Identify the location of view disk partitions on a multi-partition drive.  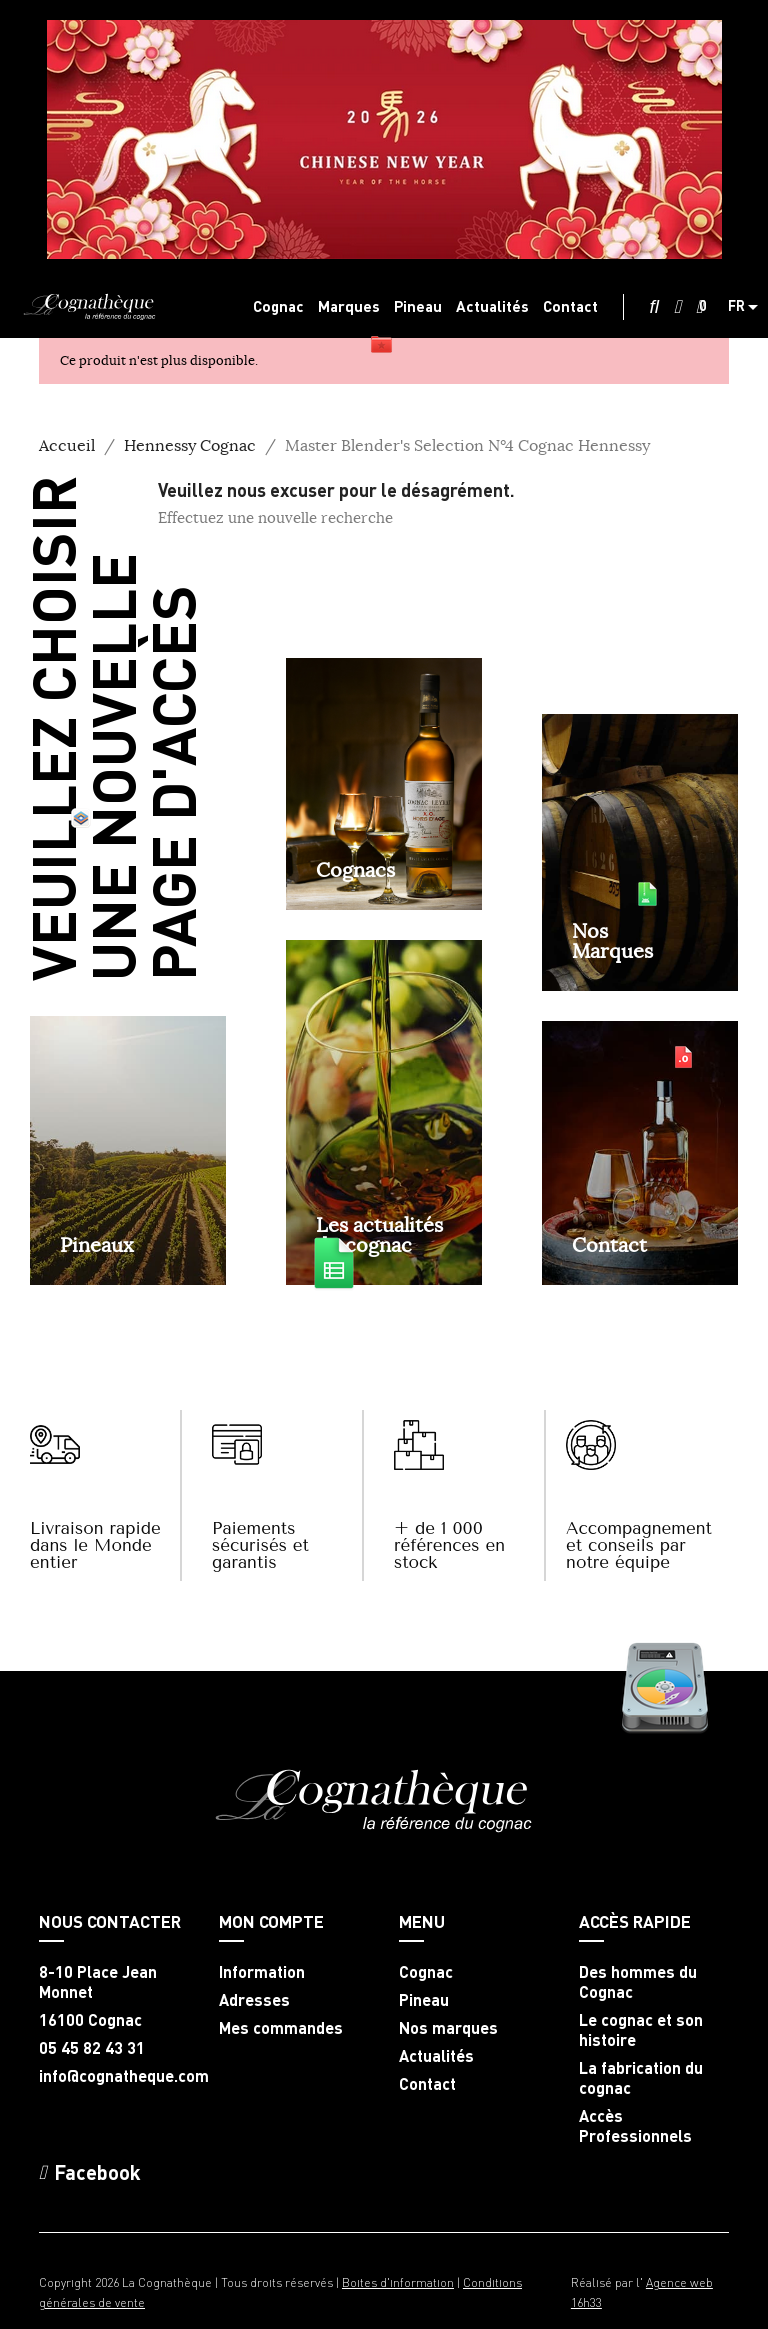
(665, 1687).